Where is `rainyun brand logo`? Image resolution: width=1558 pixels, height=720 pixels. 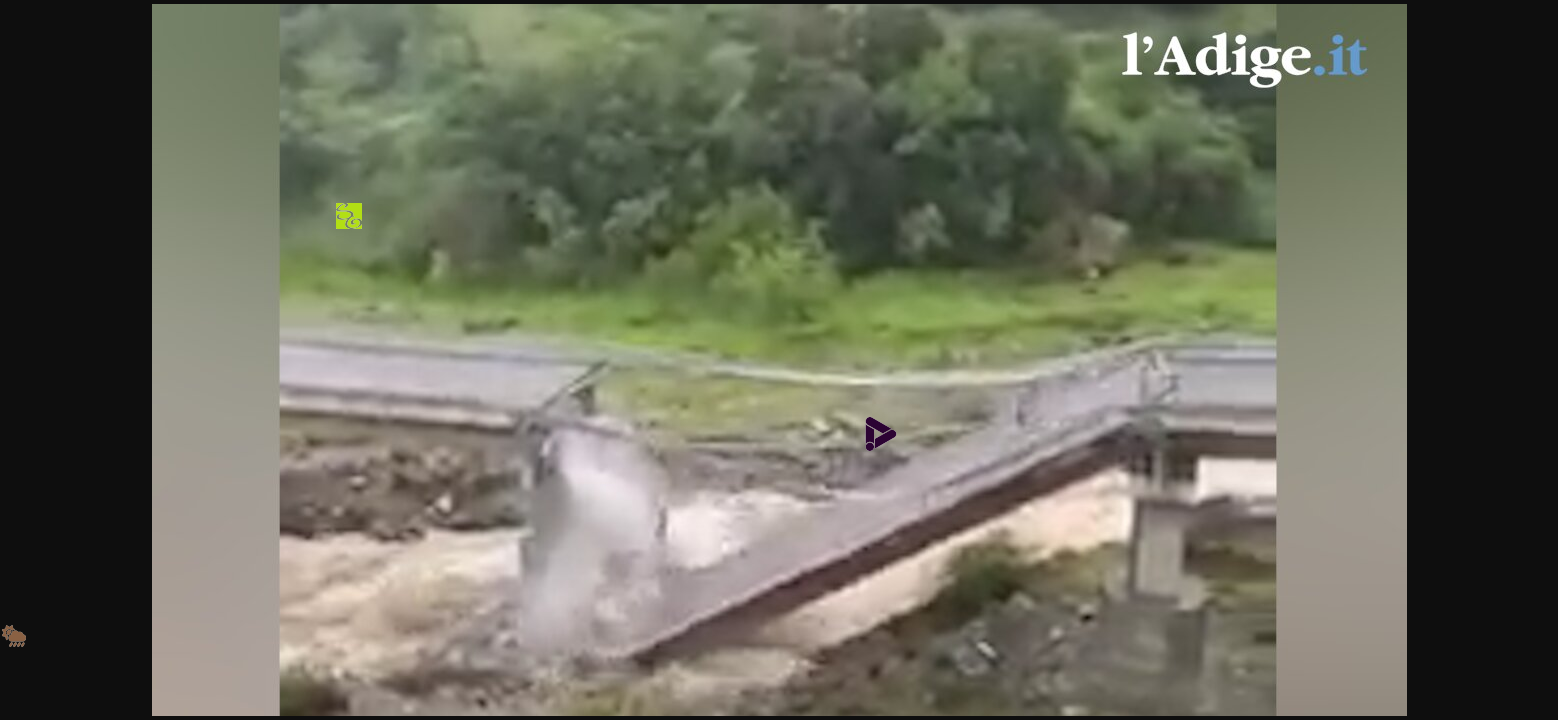 rainyun brand logo is located at coordinates (14, 636).